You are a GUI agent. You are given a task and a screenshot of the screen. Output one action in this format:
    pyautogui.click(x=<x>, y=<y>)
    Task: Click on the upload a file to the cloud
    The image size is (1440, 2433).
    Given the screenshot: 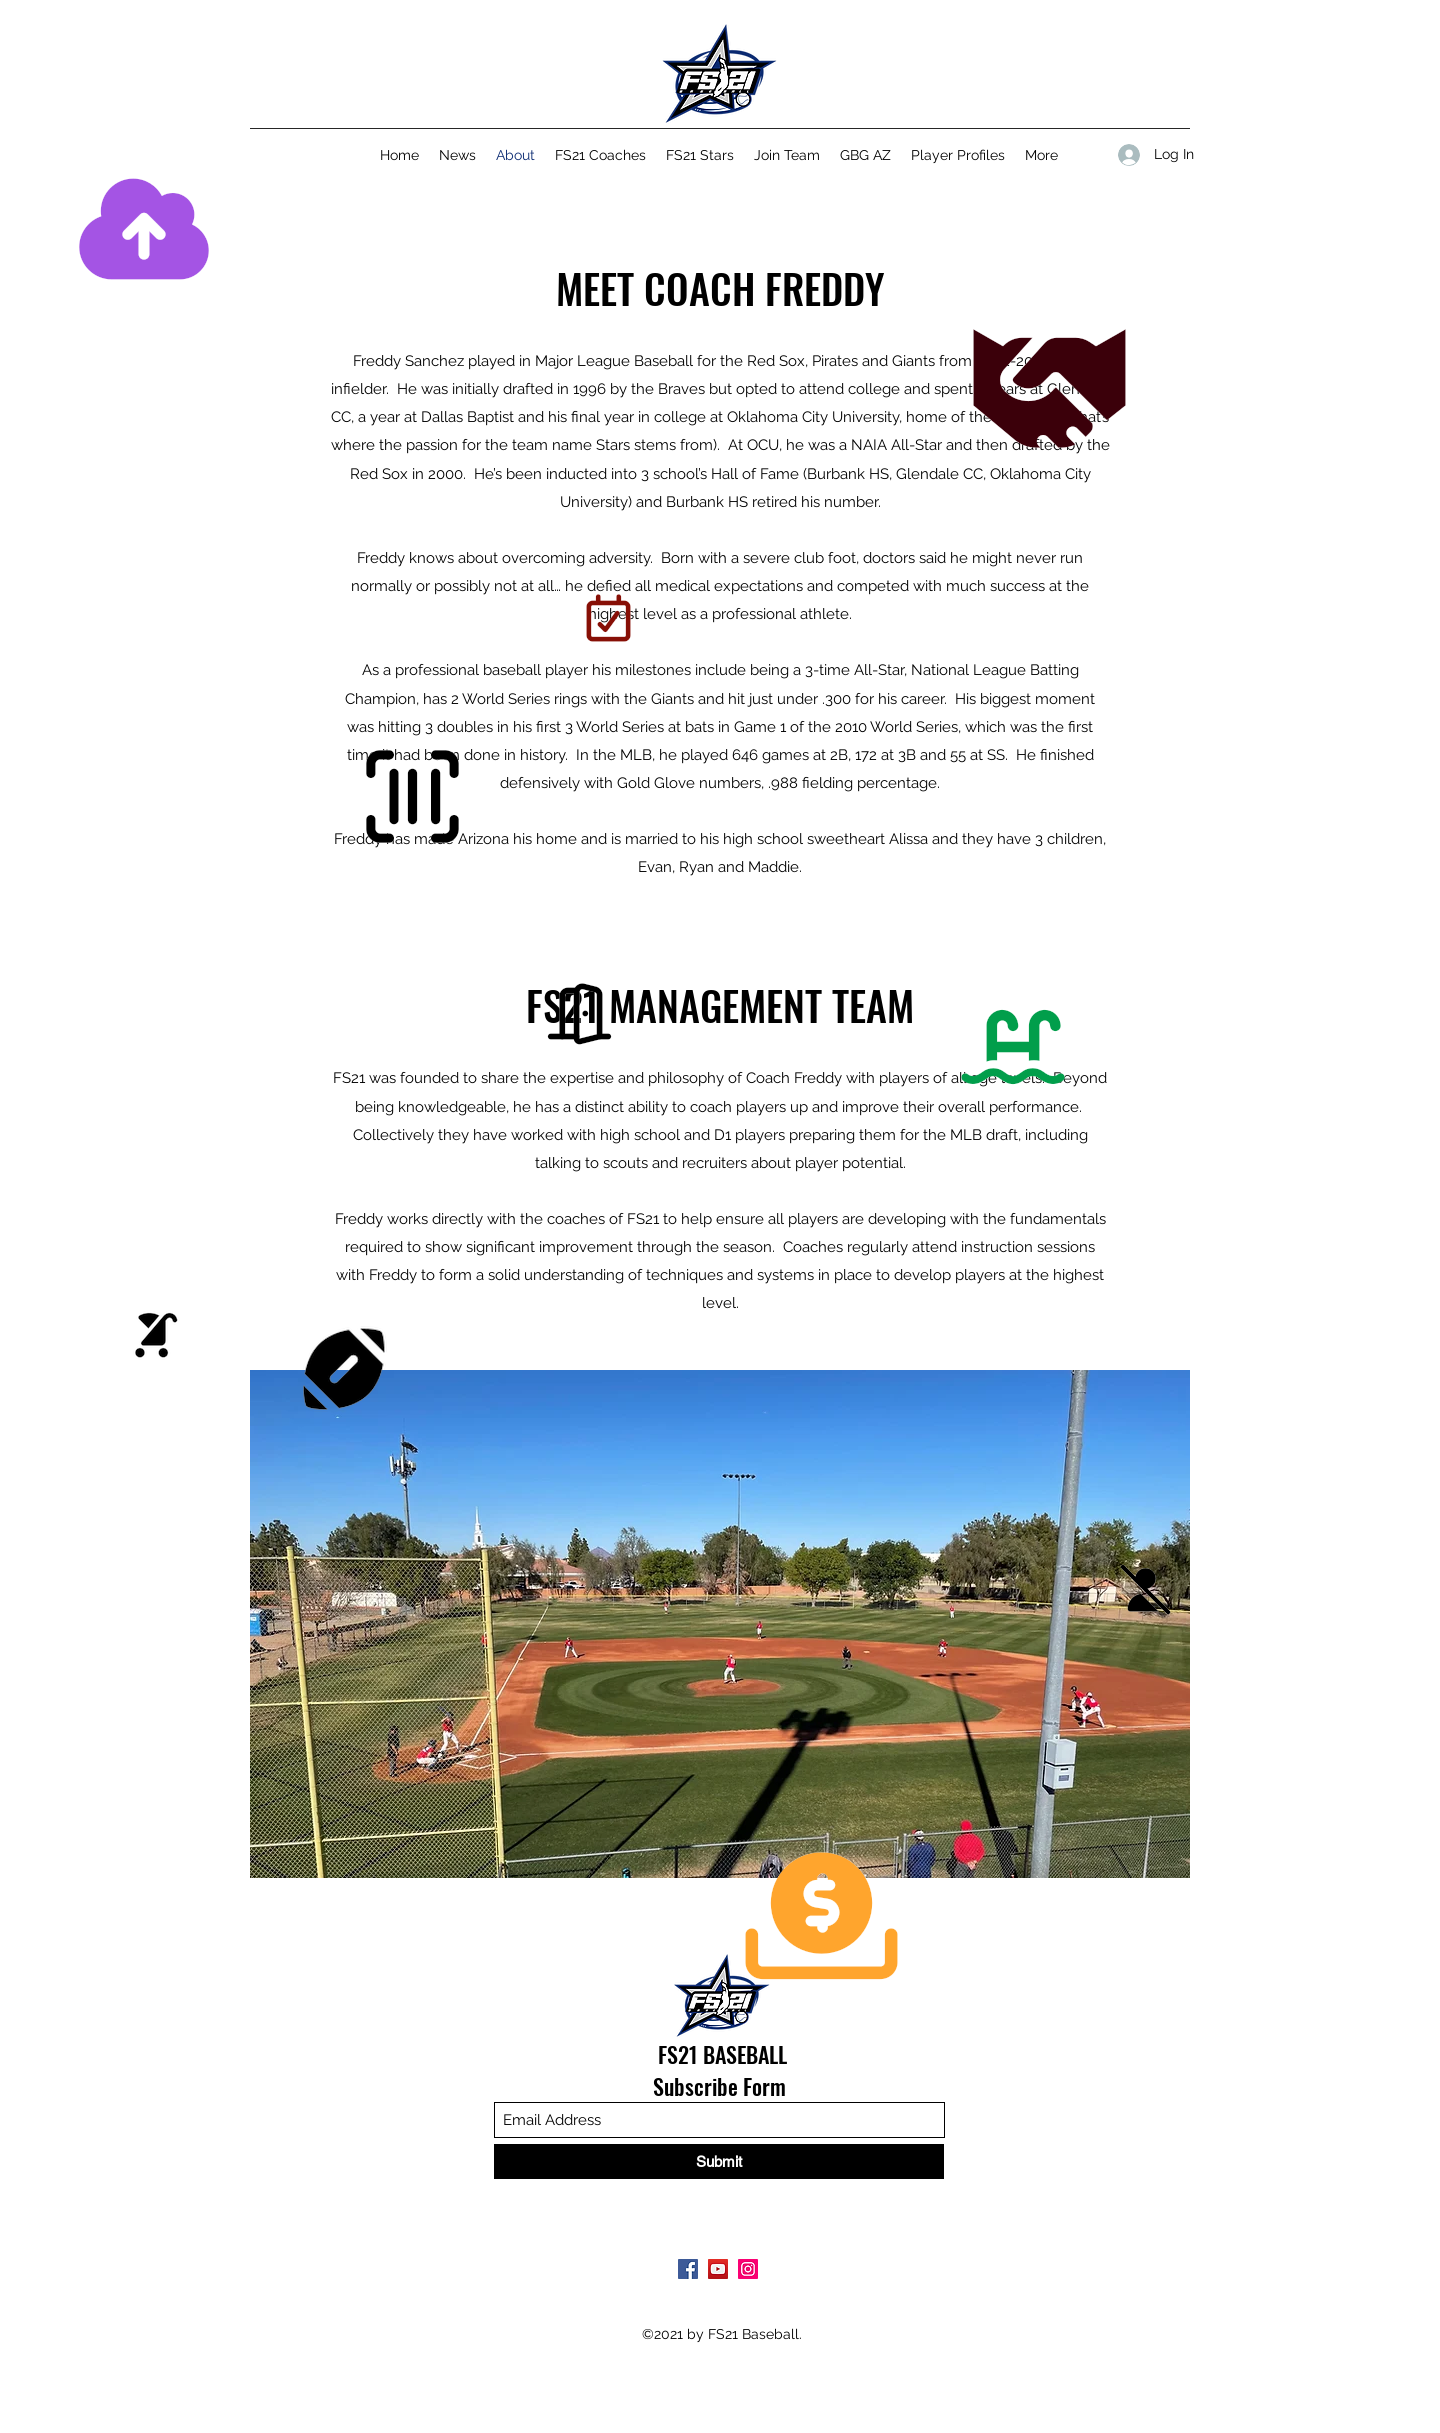 What is the action you would take?
    pyautogui.click(x=144, y=229)
    